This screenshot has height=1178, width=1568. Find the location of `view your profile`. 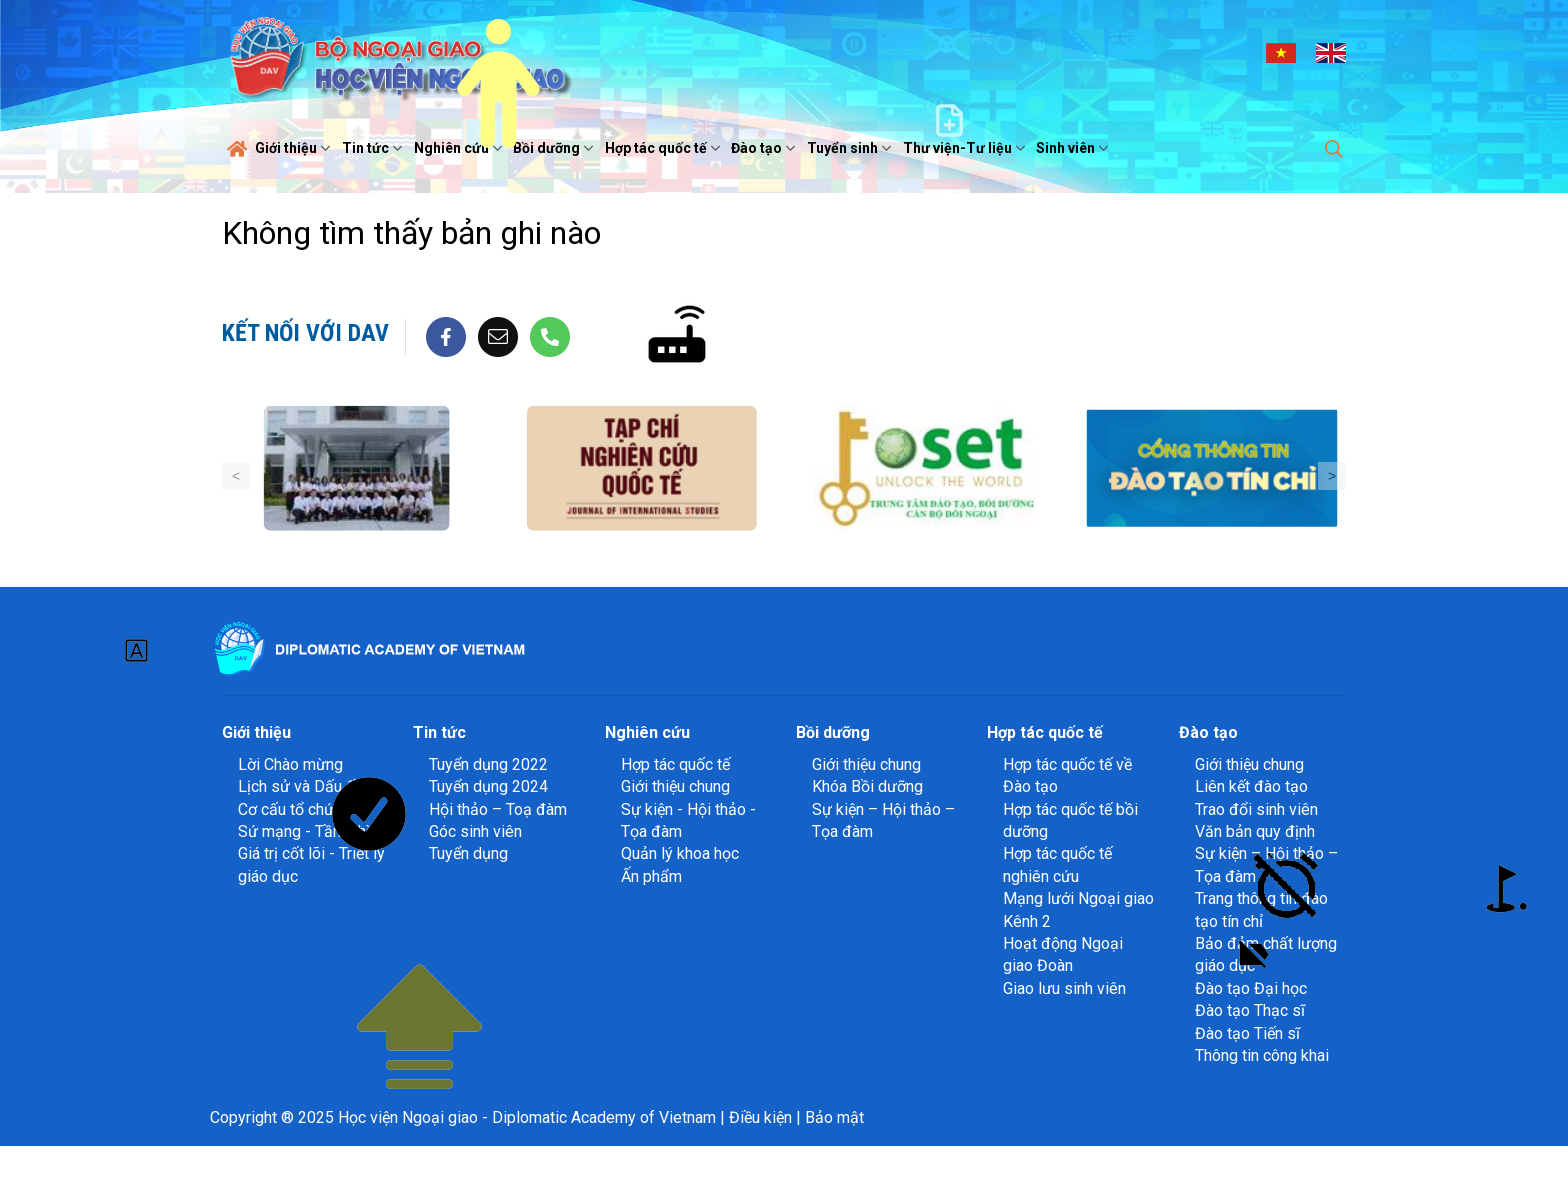

view your profile is located at coordinates (498, 83).